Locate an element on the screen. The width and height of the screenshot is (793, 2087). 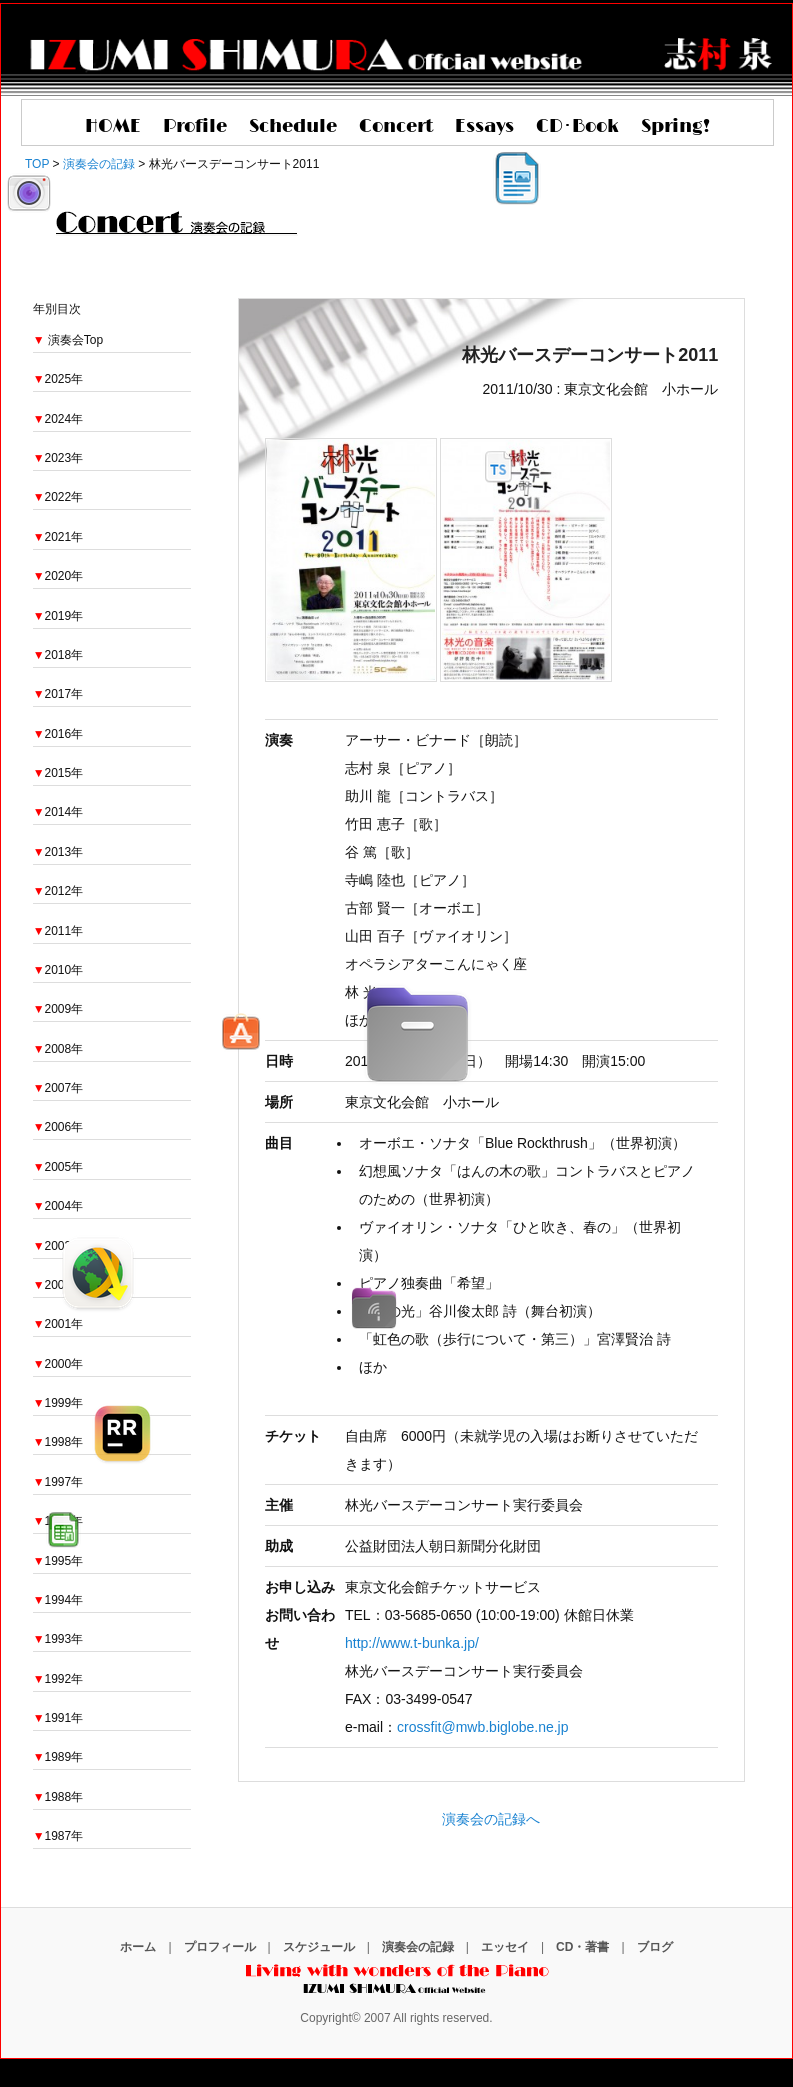
a libreoffice calc spreadsheet file is located at coordinates (63, 1529).